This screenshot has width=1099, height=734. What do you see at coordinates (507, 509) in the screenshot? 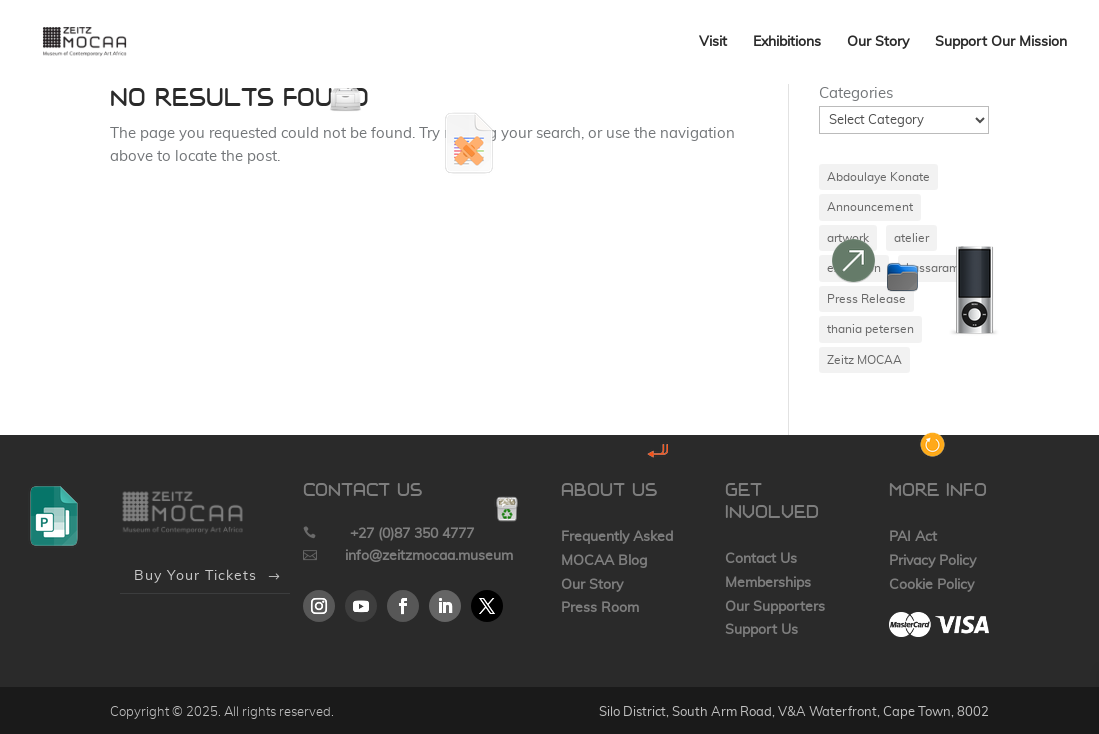
I see `indicates the trash bin contains deleted items` at bounding box center [507, 509].